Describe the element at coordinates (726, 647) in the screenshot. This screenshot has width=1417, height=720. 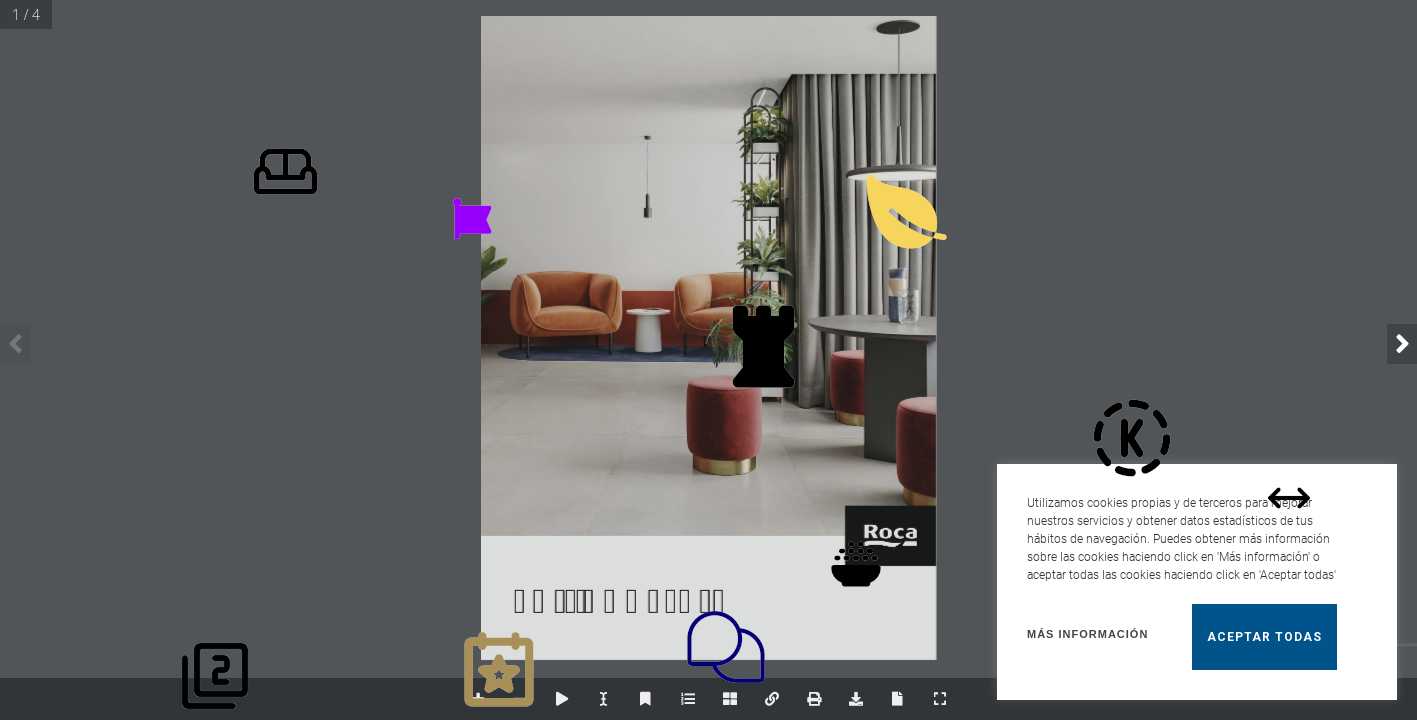
I see `open chat or messaging` at that location.